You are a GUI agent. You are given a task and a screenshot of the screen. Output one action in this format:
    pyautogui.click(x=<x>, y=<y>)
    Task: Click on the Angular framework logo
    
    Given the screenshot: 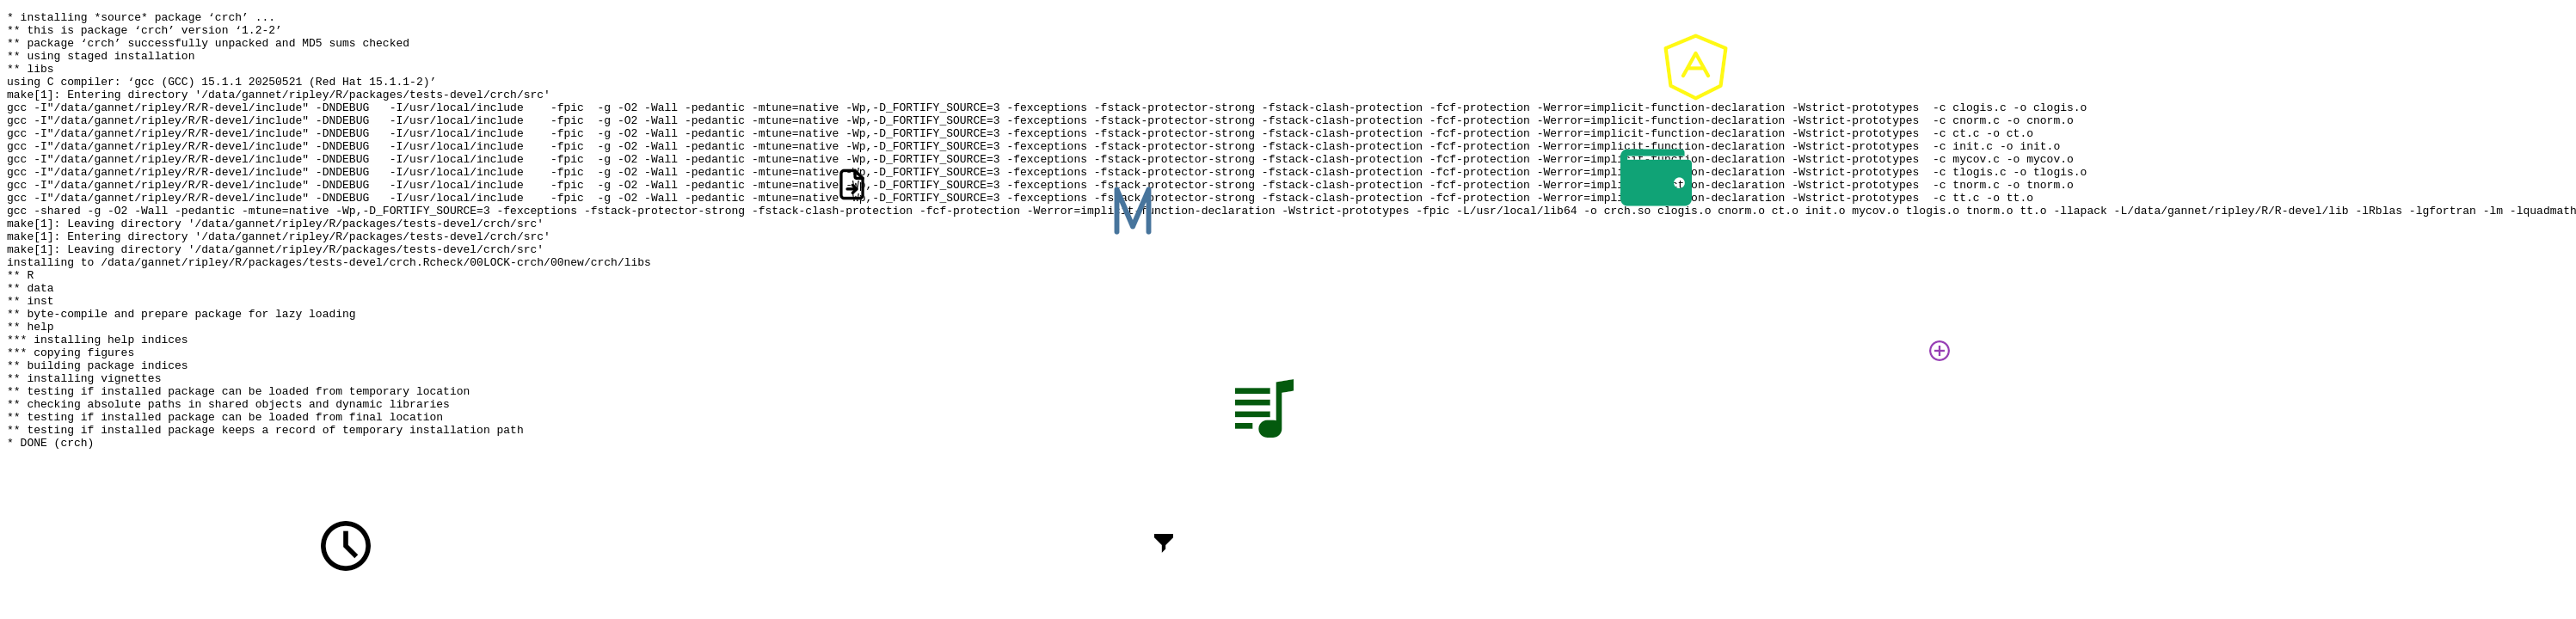 What is the action you would take?
    pyautogui.click(x=1695, y=65)
    